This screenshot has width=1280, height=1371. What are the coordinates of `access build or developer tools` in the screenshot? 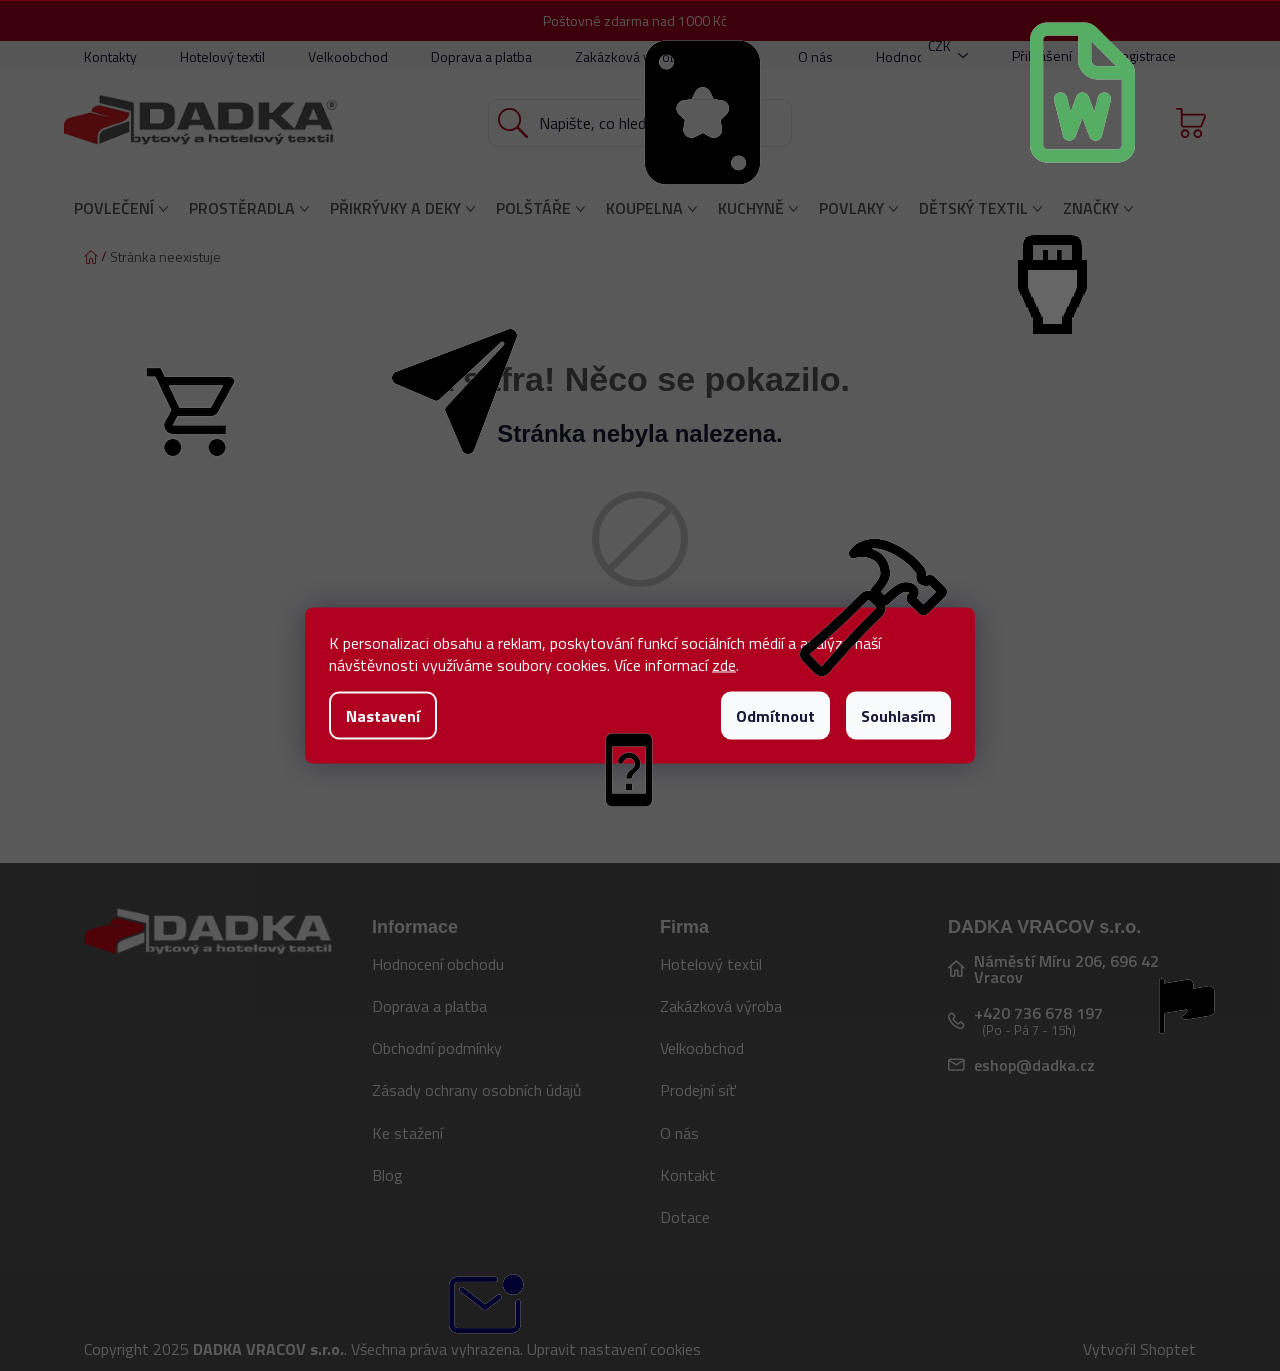 It's located at (873, 607).